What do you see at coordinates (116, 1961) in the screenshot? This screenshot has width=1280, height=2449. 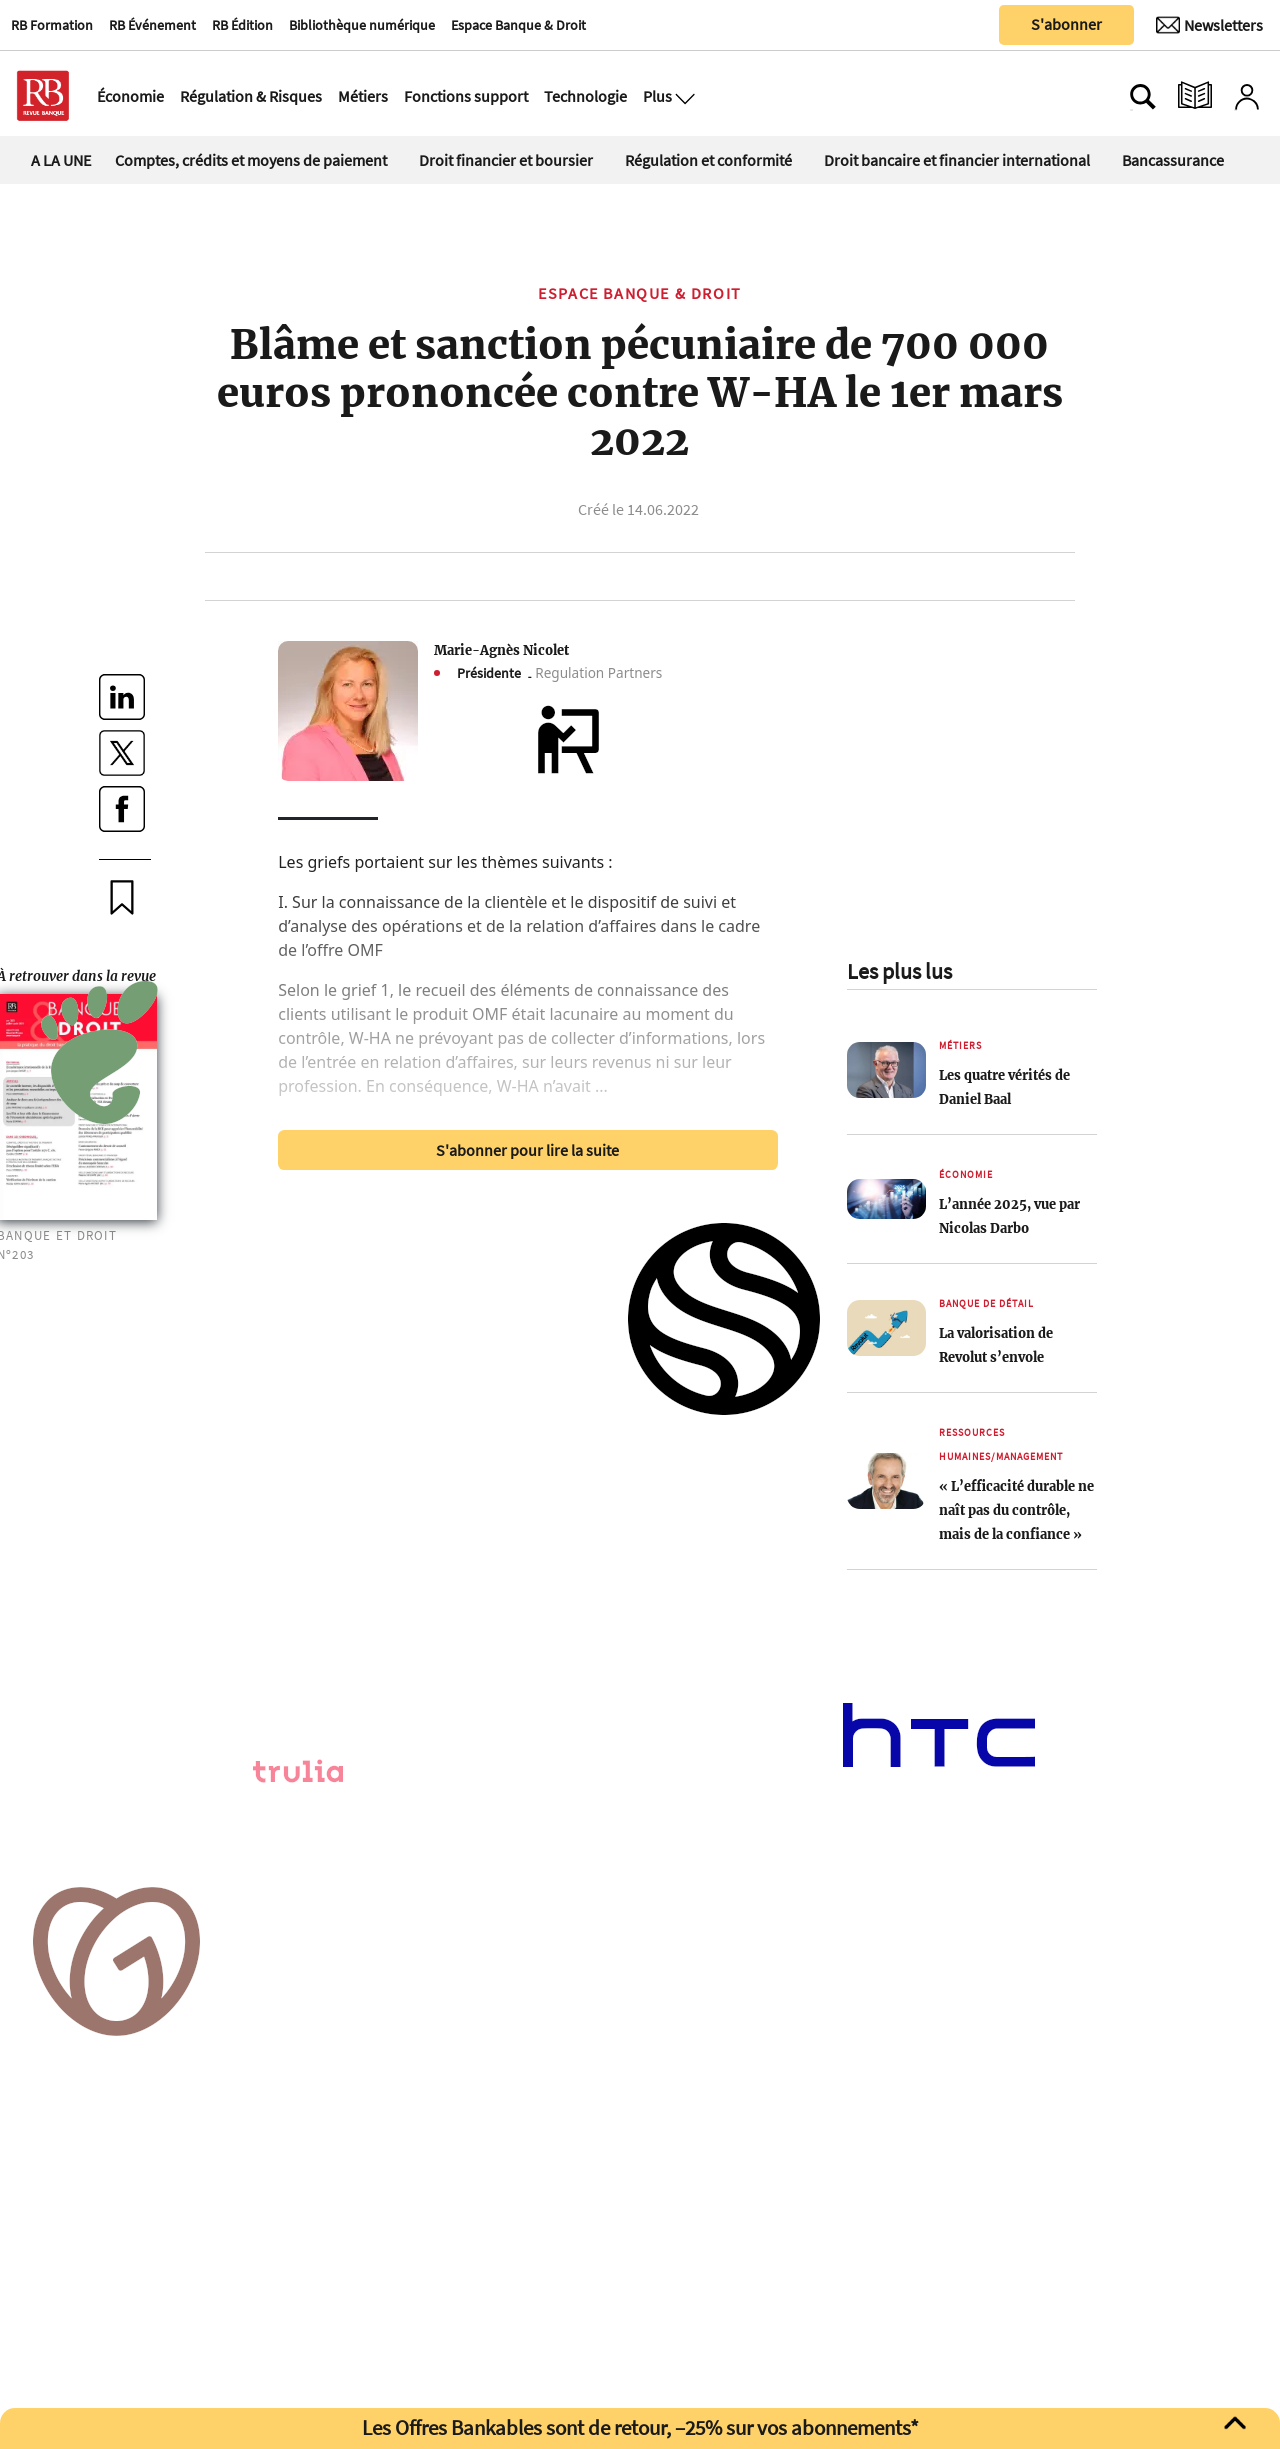 I see `visit GoDaddy website or services` at bounding box center [116, 1961].